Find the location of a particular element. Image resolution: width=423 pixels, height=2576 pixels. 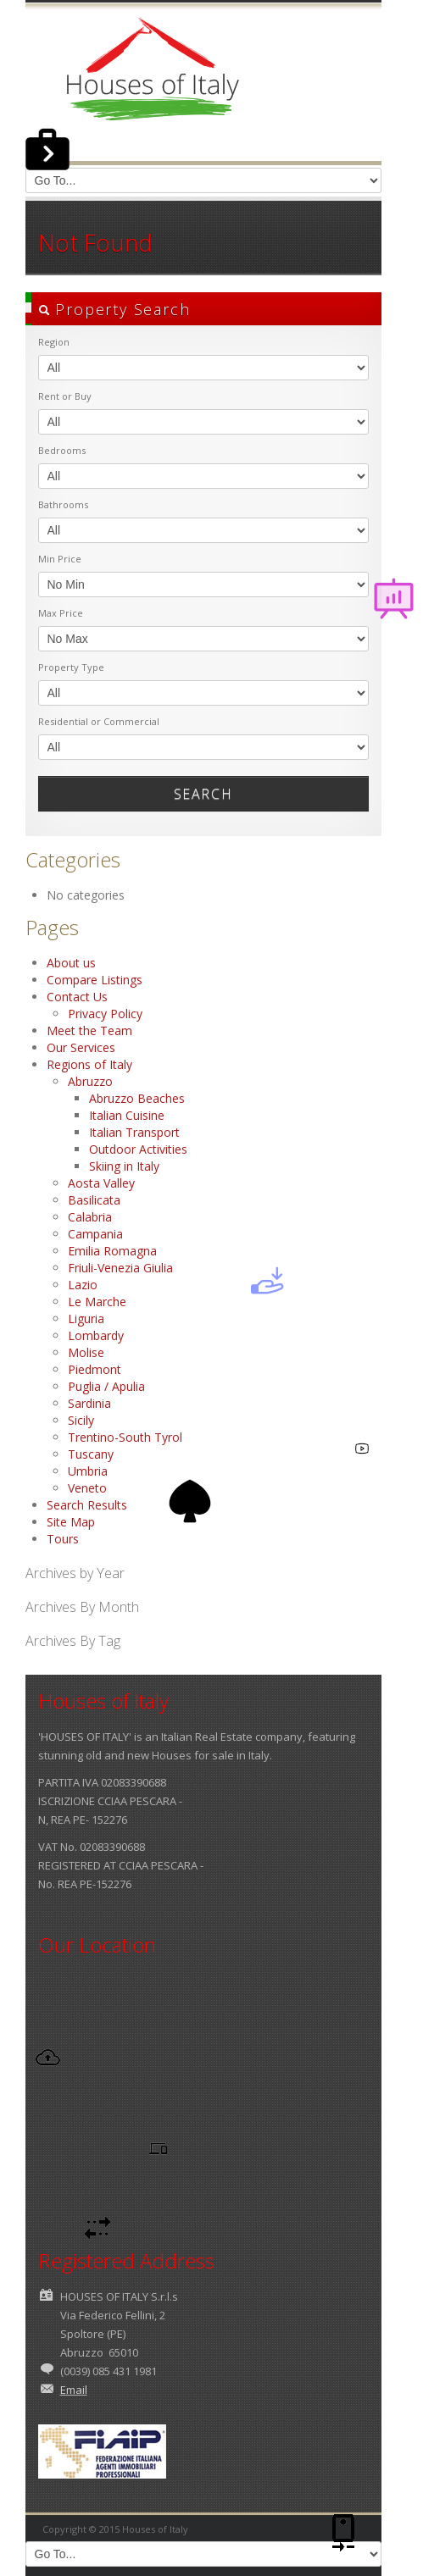

upload files to cloud storage is located at coordinates (47, 2057).